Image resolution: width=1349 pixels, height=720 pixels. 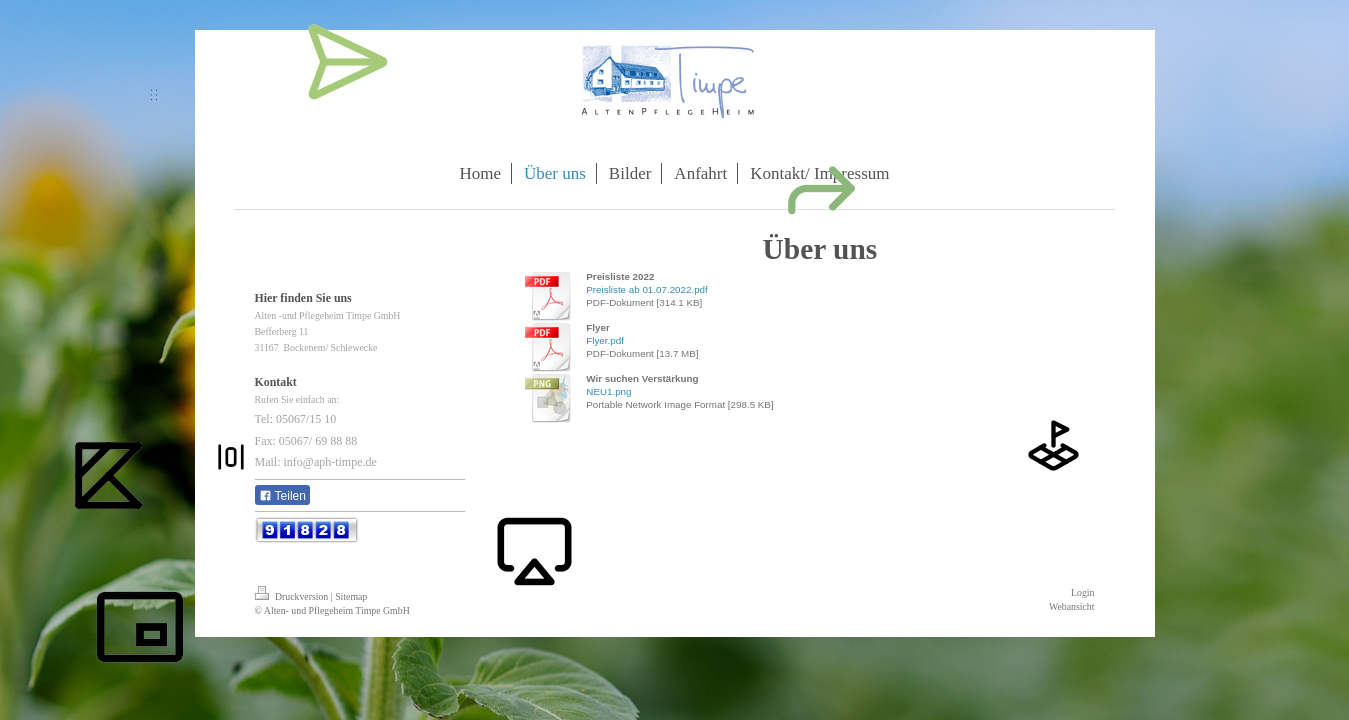 I want to click on stream content to an external display, so click(x=534, y=551).